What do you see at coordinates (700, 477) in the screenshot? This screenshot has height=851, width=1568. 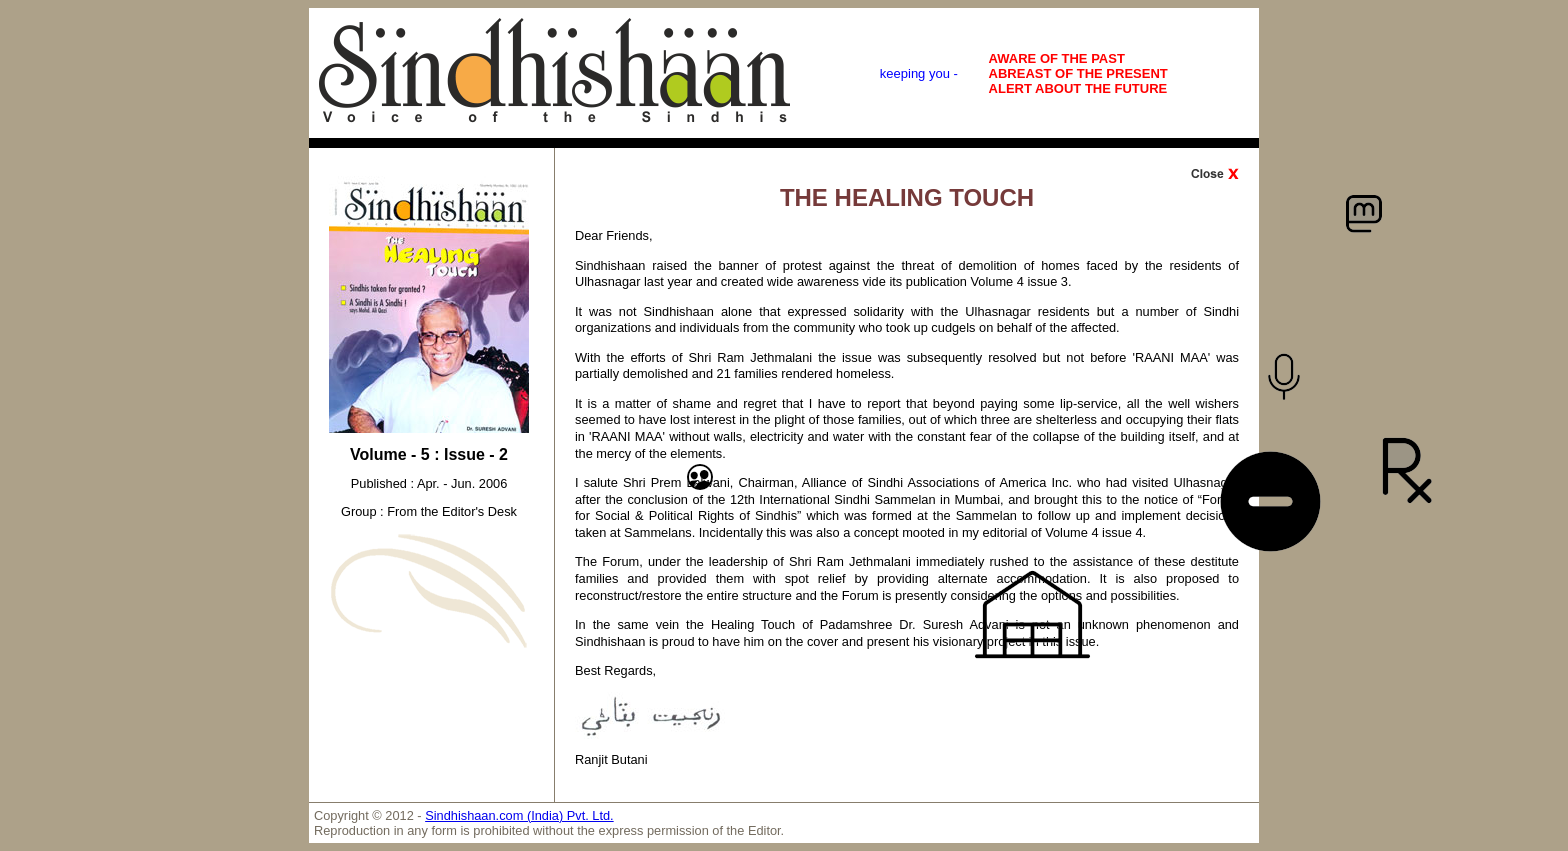 I see `view group or team members` at bounding box center [700, 477].